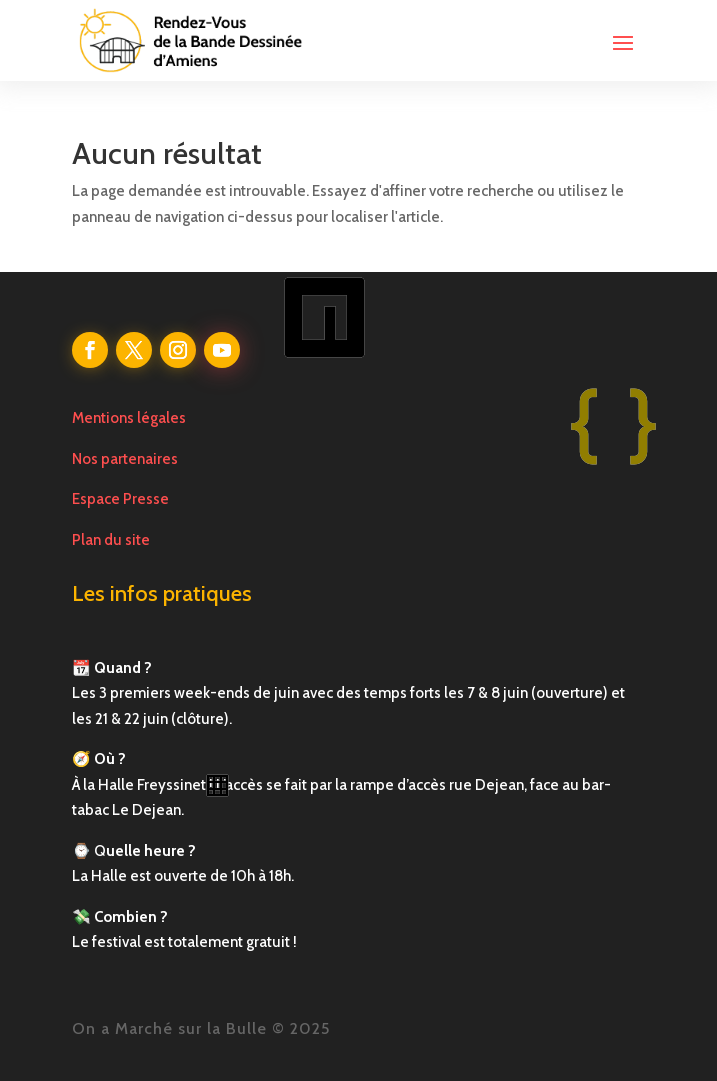 This screenshot has height=1081, width=717. What do you see at coordinates (613, 426) in the screenshot?
I see `access code editor or development tools` at bounding box center [613, 426].